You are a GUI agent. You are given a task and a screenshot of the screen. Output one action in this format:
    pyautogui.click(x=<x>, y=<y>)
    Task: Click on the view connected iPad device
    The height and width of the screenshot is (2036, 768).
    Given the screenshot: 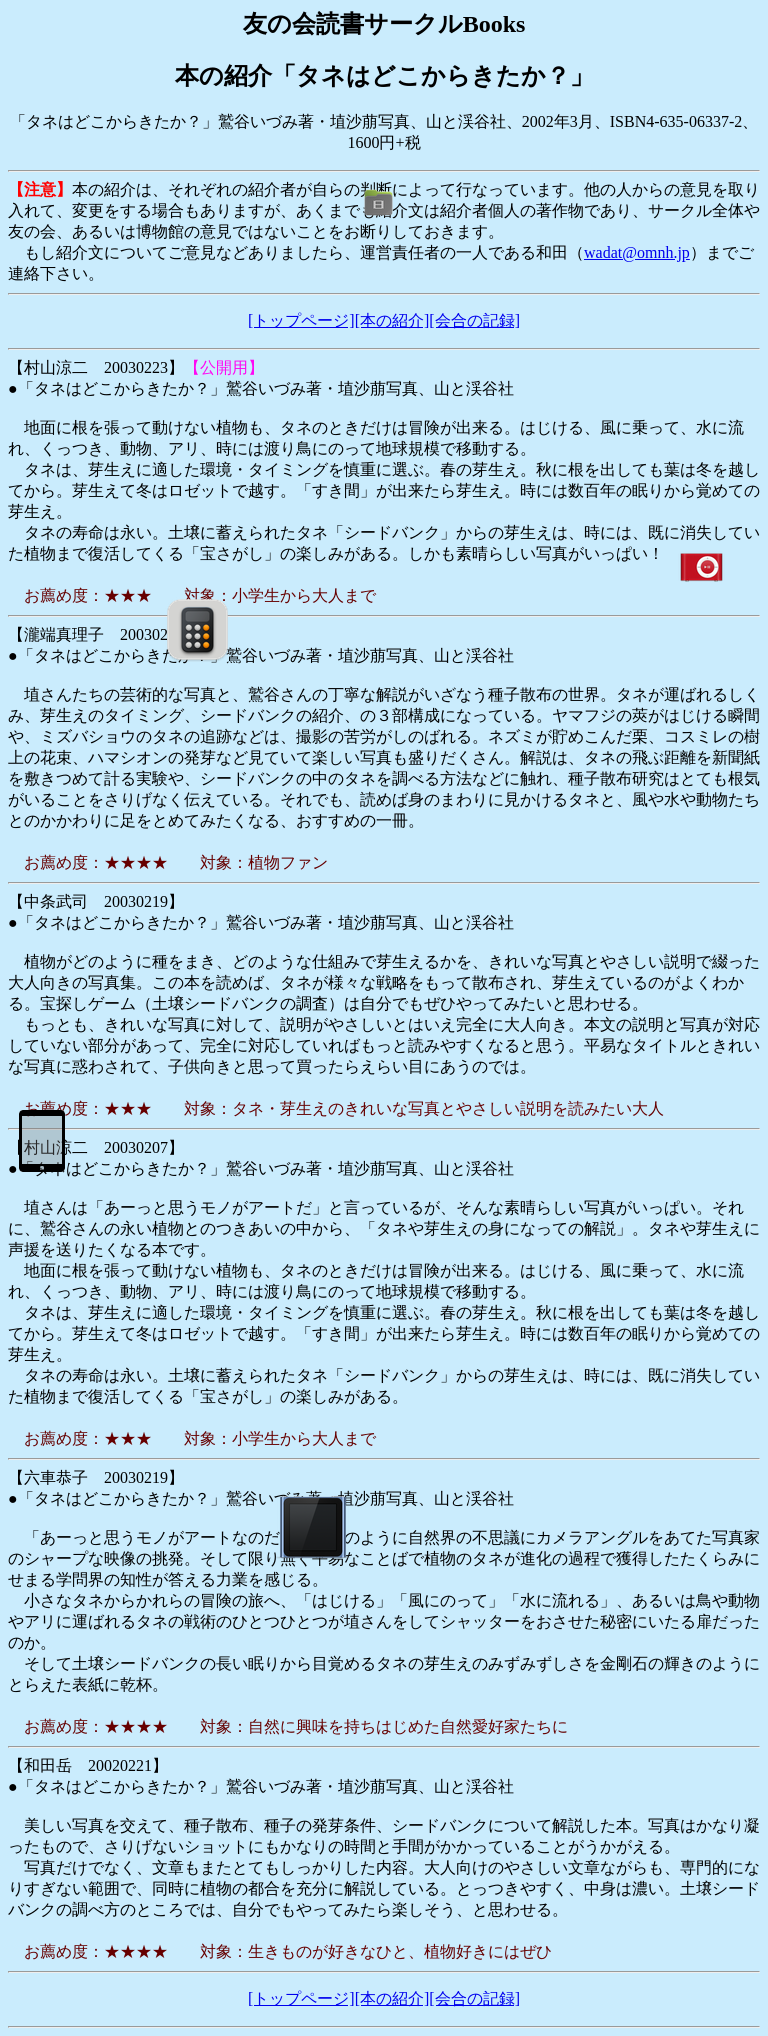 What is the action you would take?
    pyautogui.click(x=42, y=1140)
    